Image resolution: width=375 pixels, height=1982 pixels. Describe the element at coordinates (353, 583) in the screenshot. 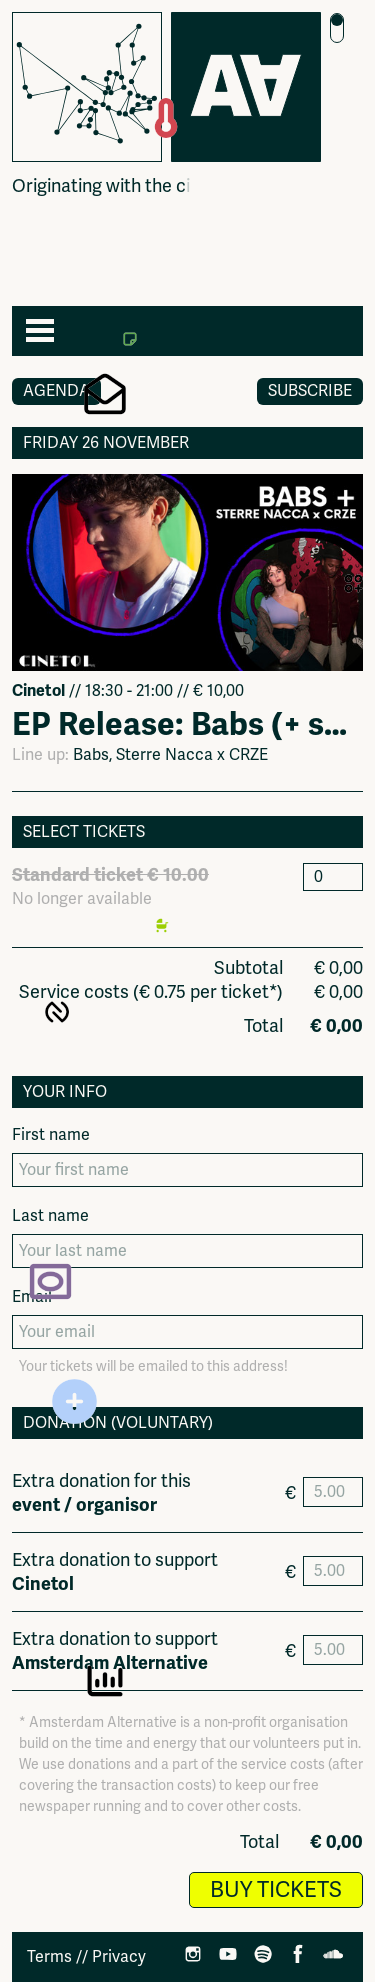

I see `add a new item to a collection or group` at that location.